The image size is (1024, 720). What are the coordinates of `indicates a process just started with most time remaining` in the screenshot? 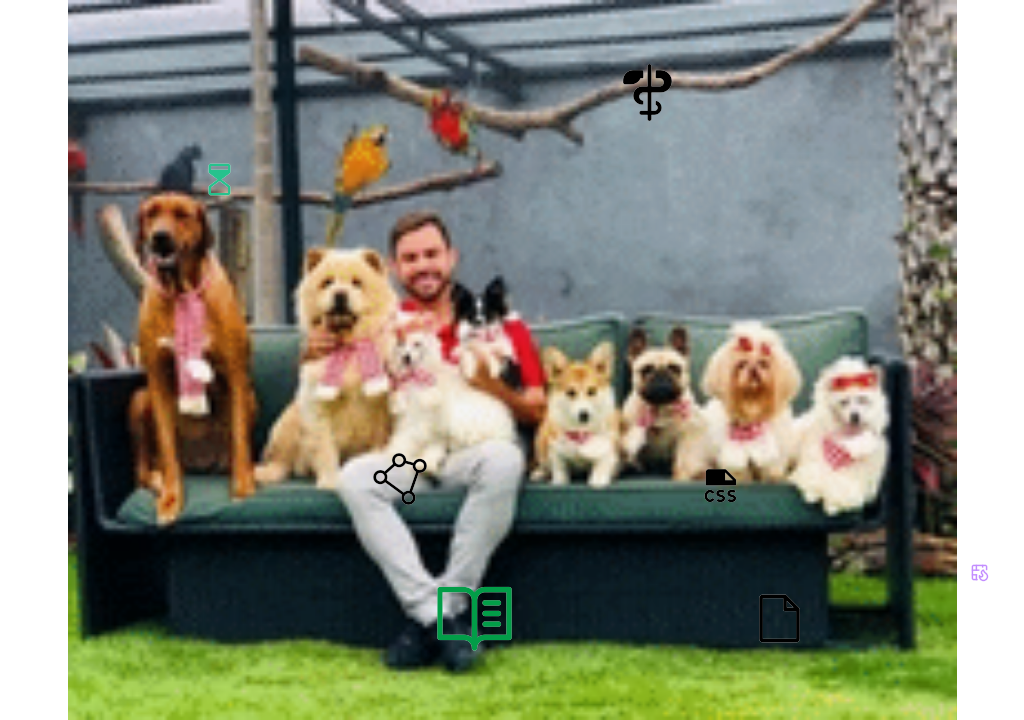 It's located at (219, 179).